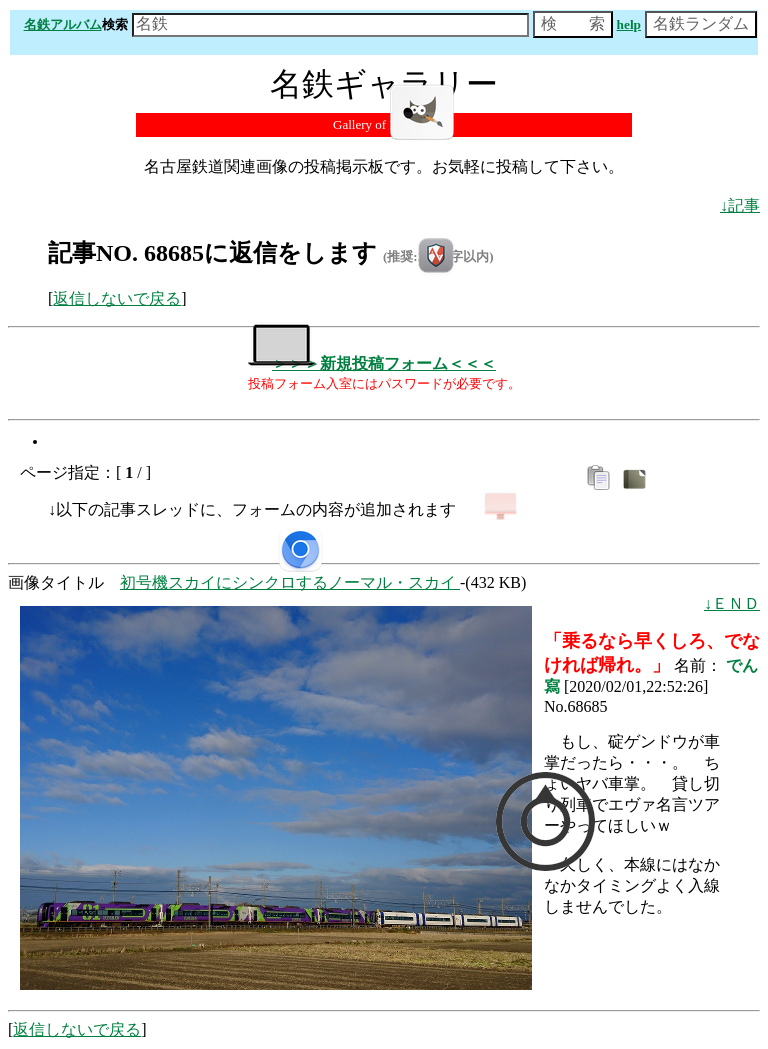  I want to click on change desktop wallpaper settings, so click(634, 478).